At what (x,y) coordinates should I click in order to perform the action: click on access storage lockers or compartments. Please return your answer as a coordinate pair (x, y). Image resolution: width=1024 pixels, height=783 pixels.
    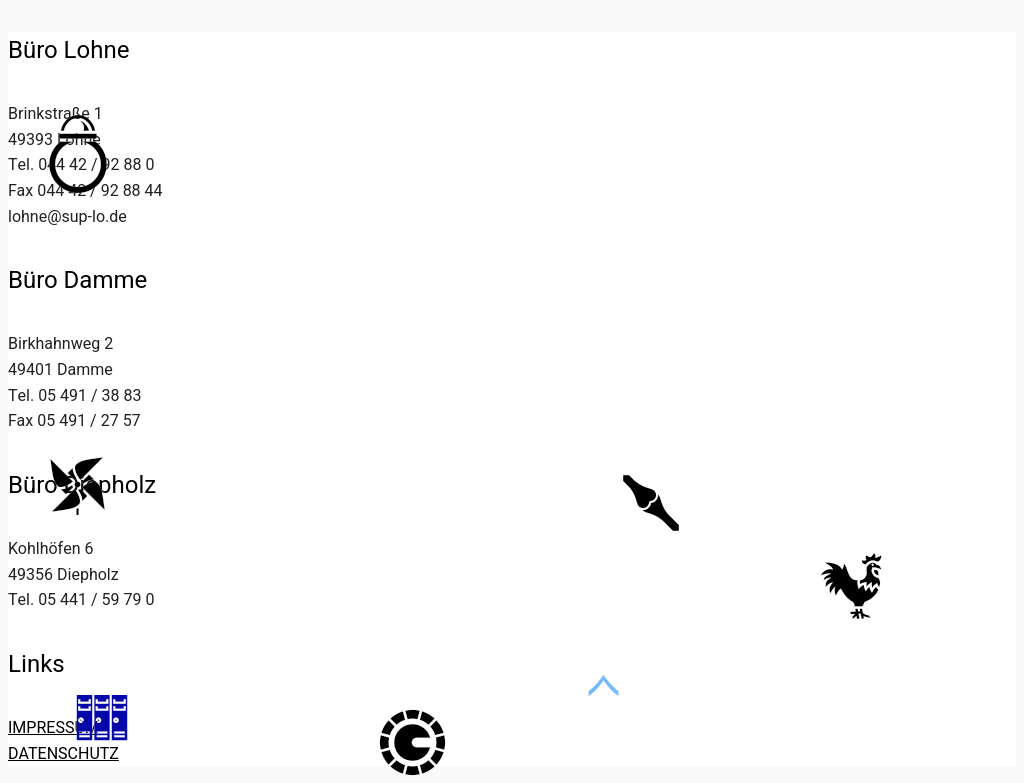
    Looking at the image, I should click on (102, 715).